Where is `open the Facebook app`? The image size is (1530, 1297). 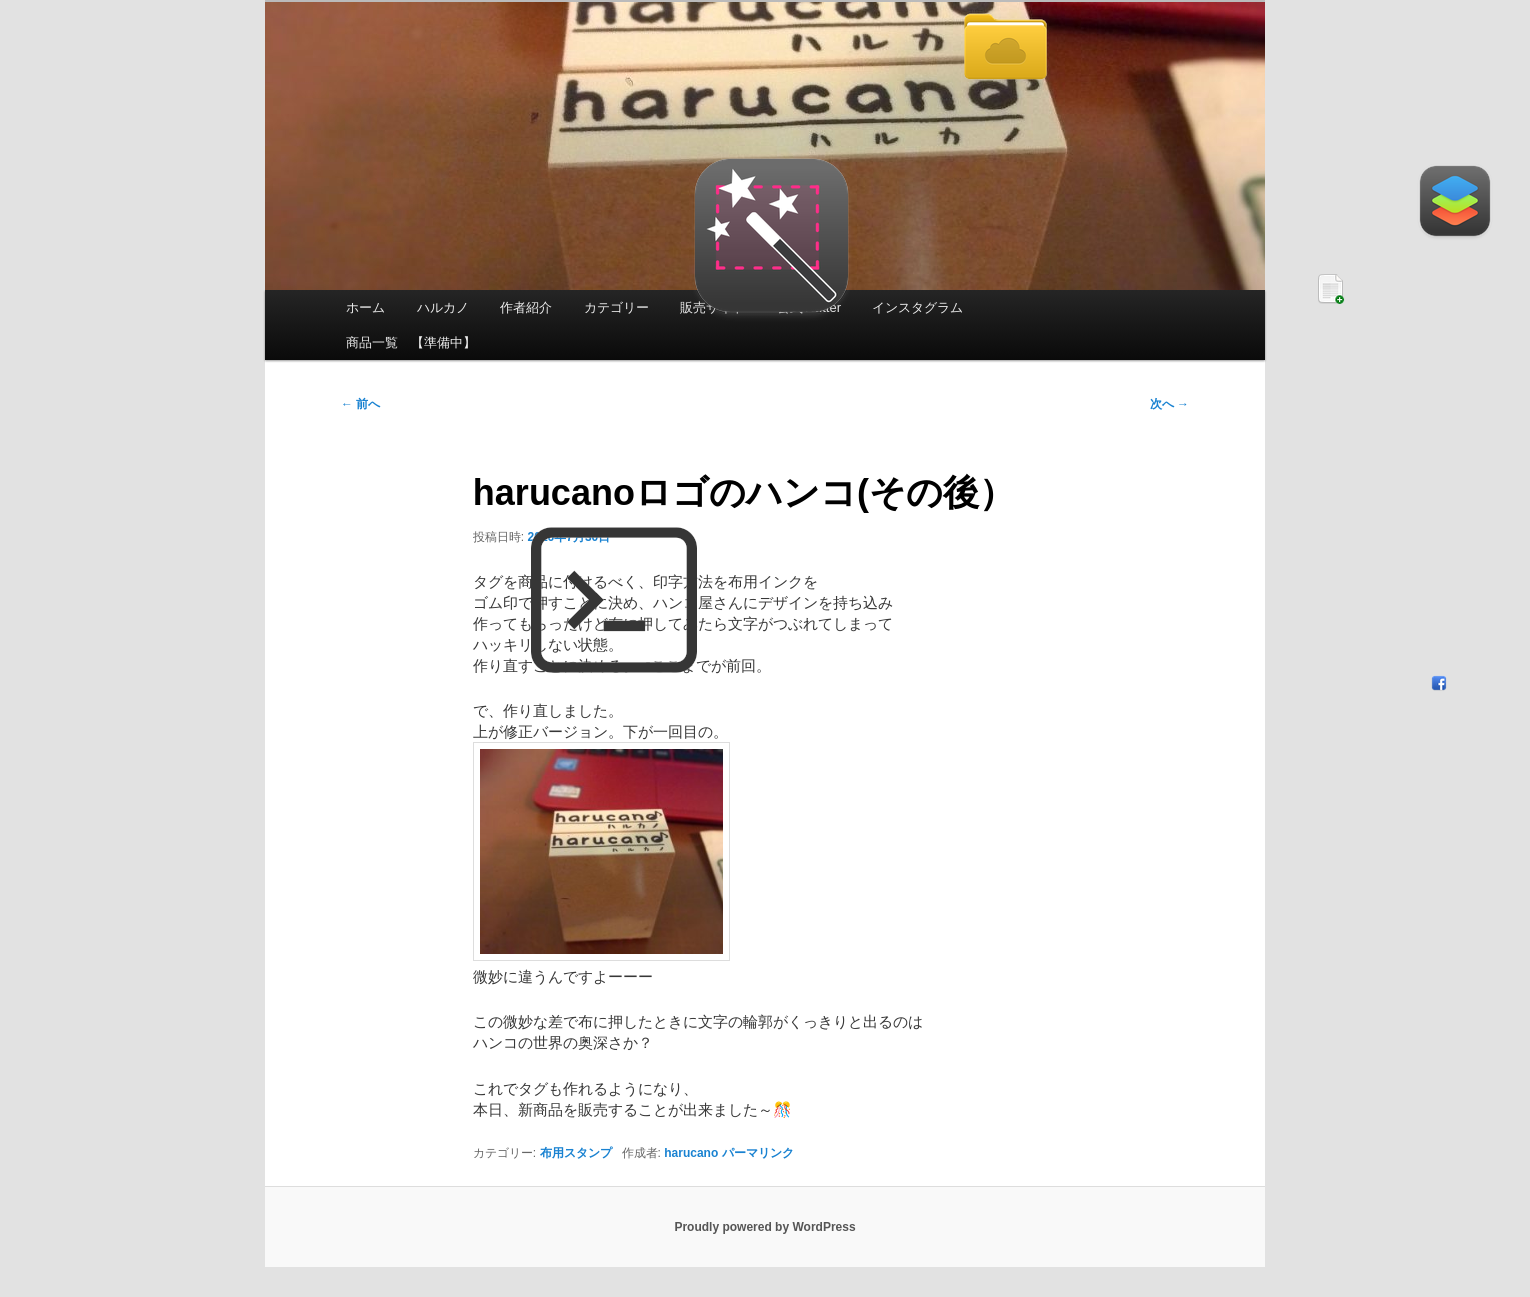
open the Facebook app is located at coordinates (1439, 683).